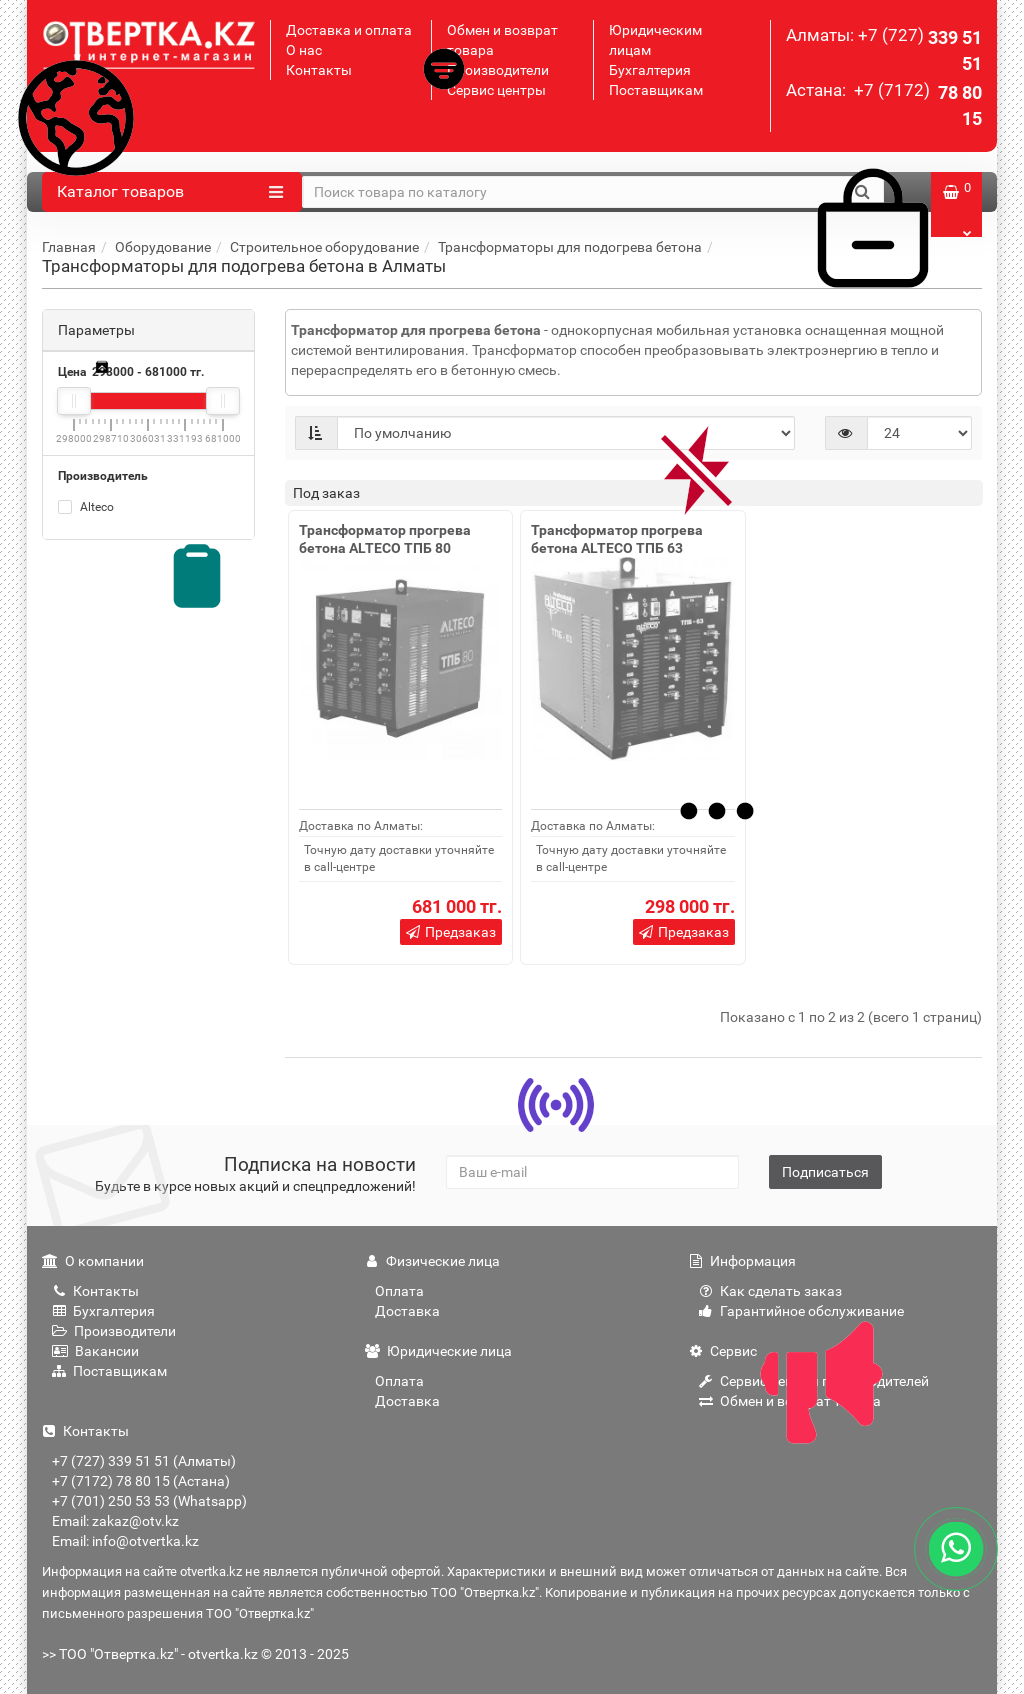 The height and width of the screenshot is (1694, 1024). I want to click on make an announcement or broadcast, so click(821, 1382).